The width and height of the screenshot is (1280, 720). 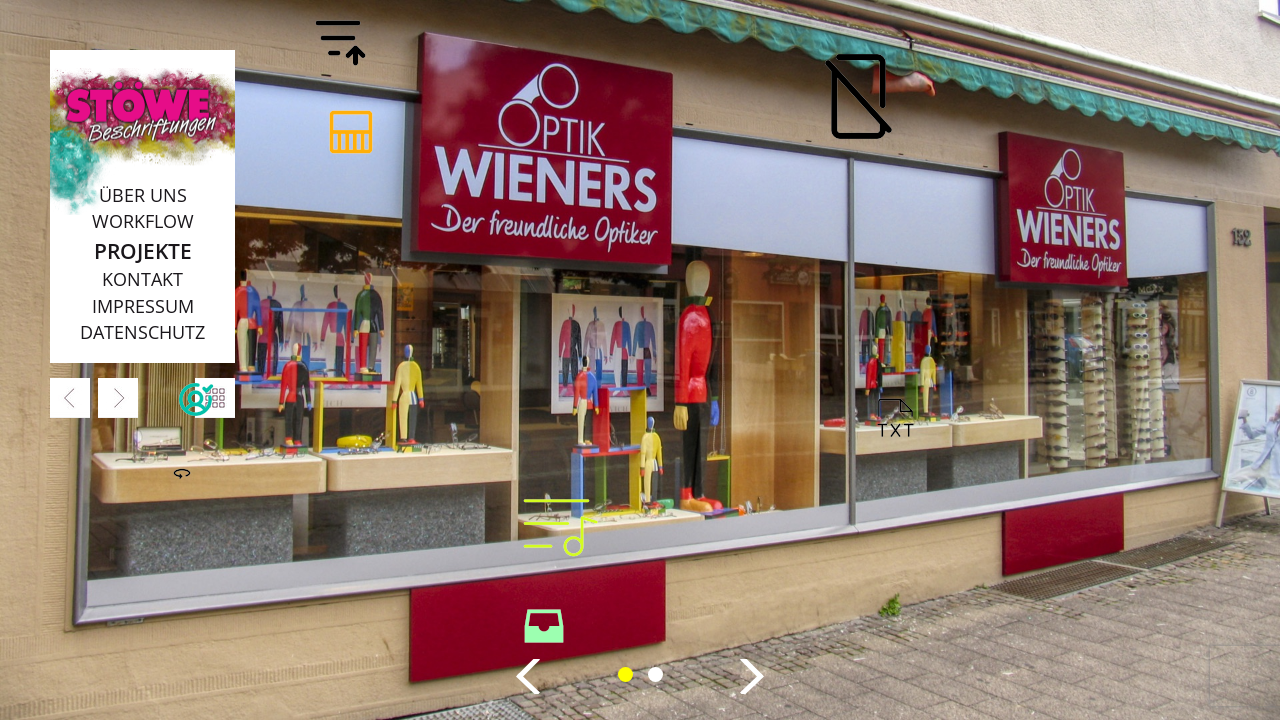 I want to click on mobile device unavailable or disabled, so click(x=858, y=96).